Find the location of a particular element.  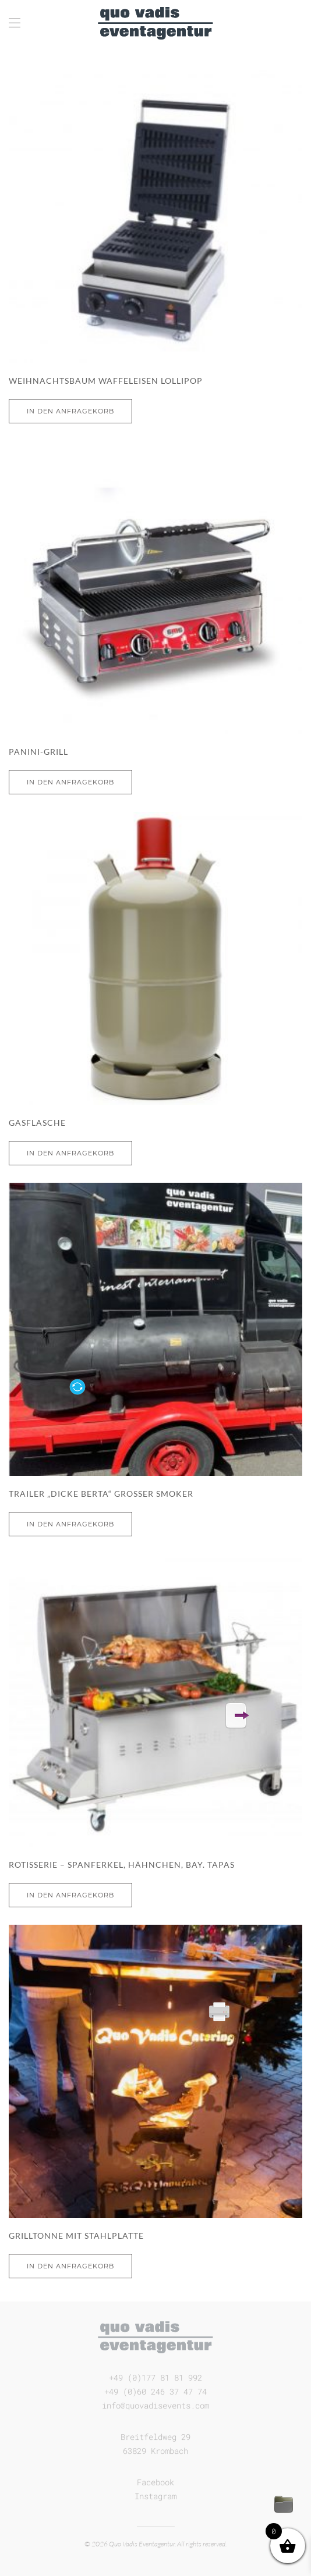

indicates file sync in progress is located at coordinates (77, 1387).